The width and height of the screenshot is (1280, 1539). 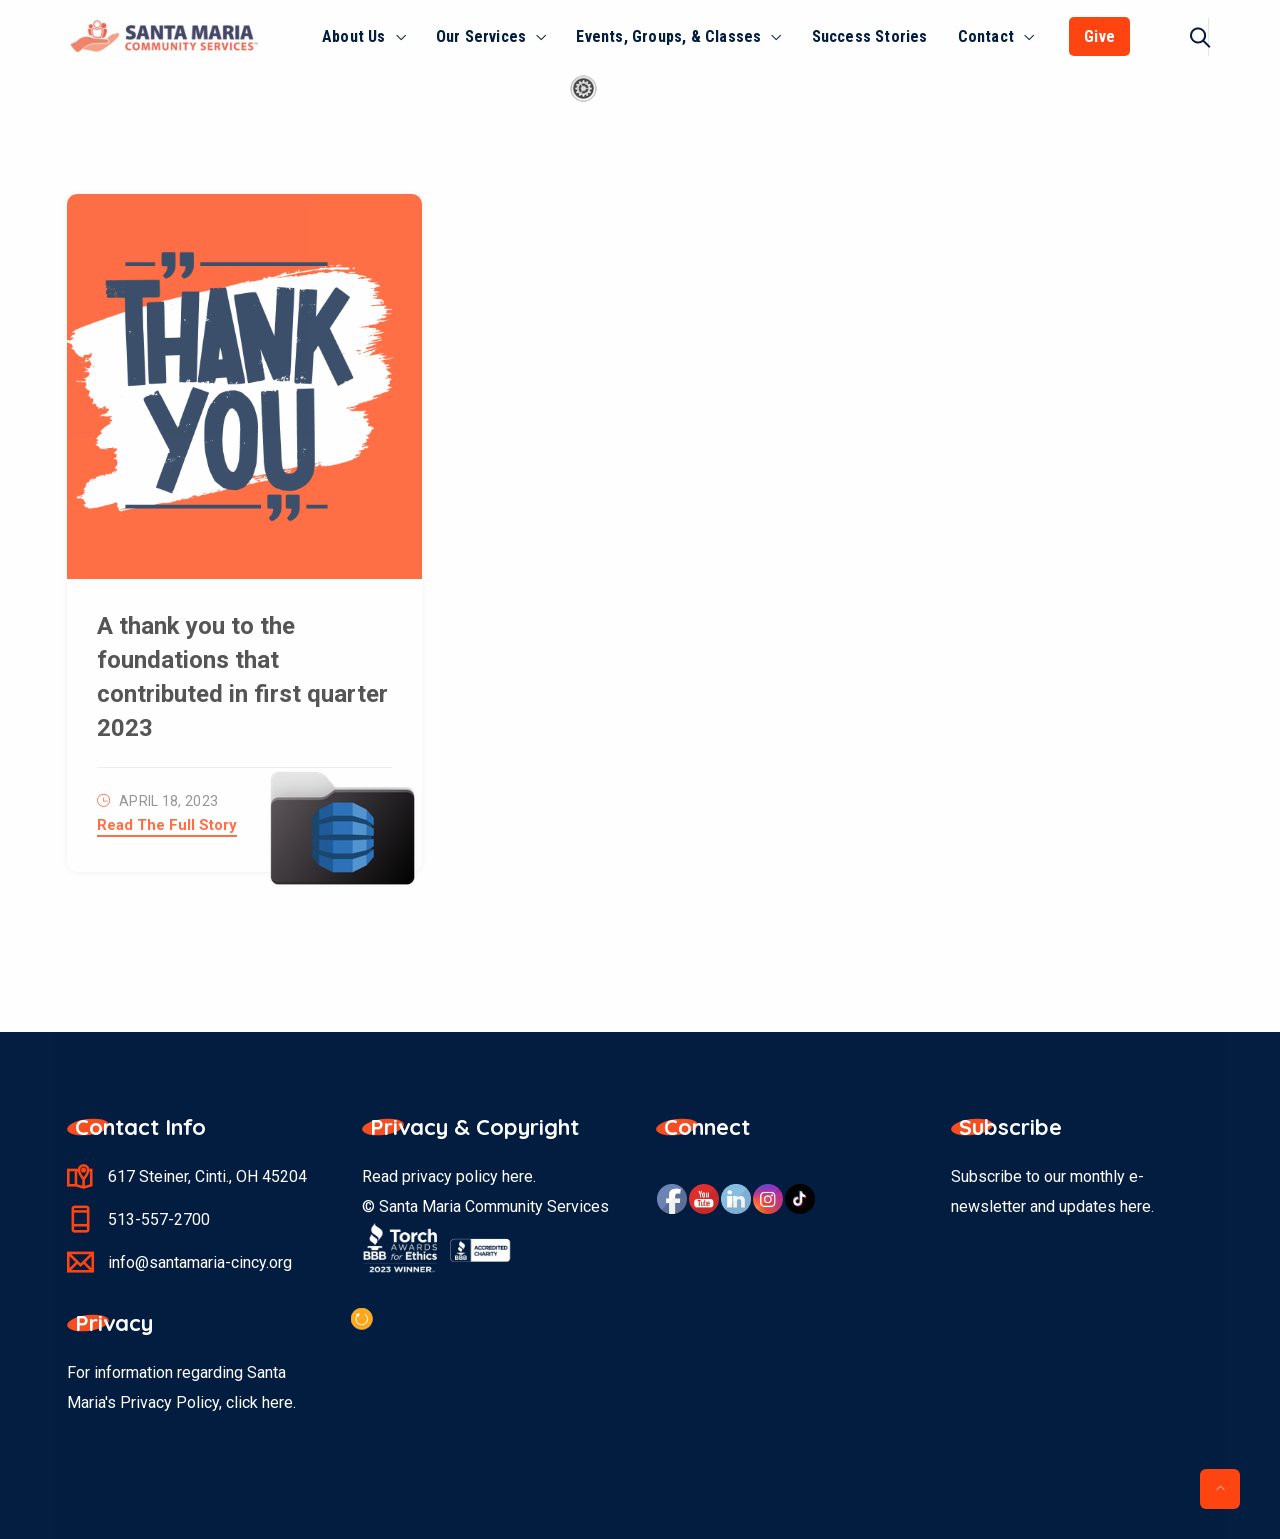 What do you see at coordinates (583, 88) in the screenshot?
I see `access system settings` at bounding box center [583, 88].